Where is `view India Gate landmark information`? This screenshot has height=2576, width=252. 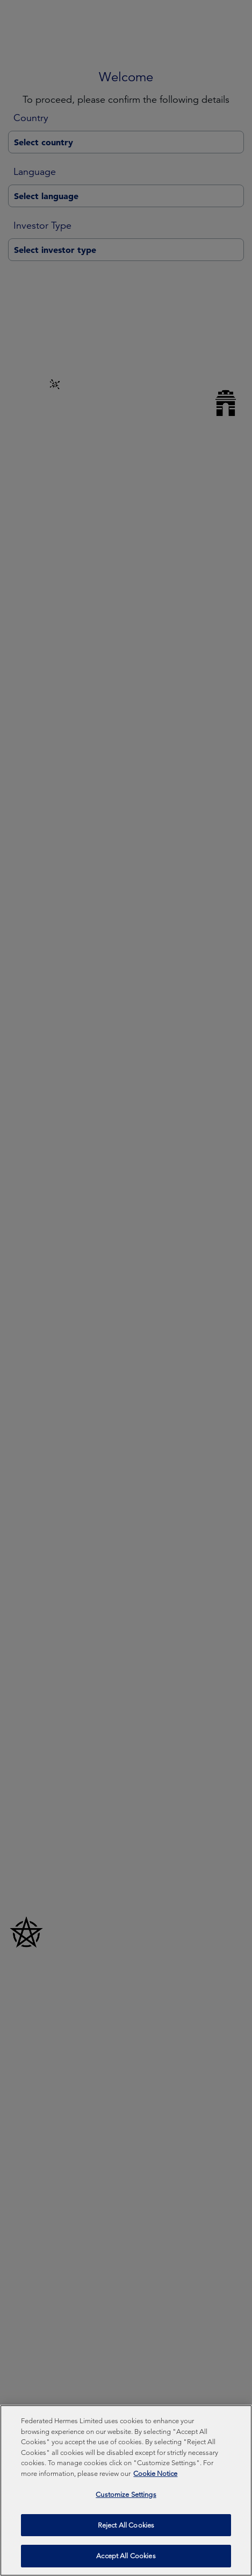 view India Gate landmark information is located at coordinates (226, 402).